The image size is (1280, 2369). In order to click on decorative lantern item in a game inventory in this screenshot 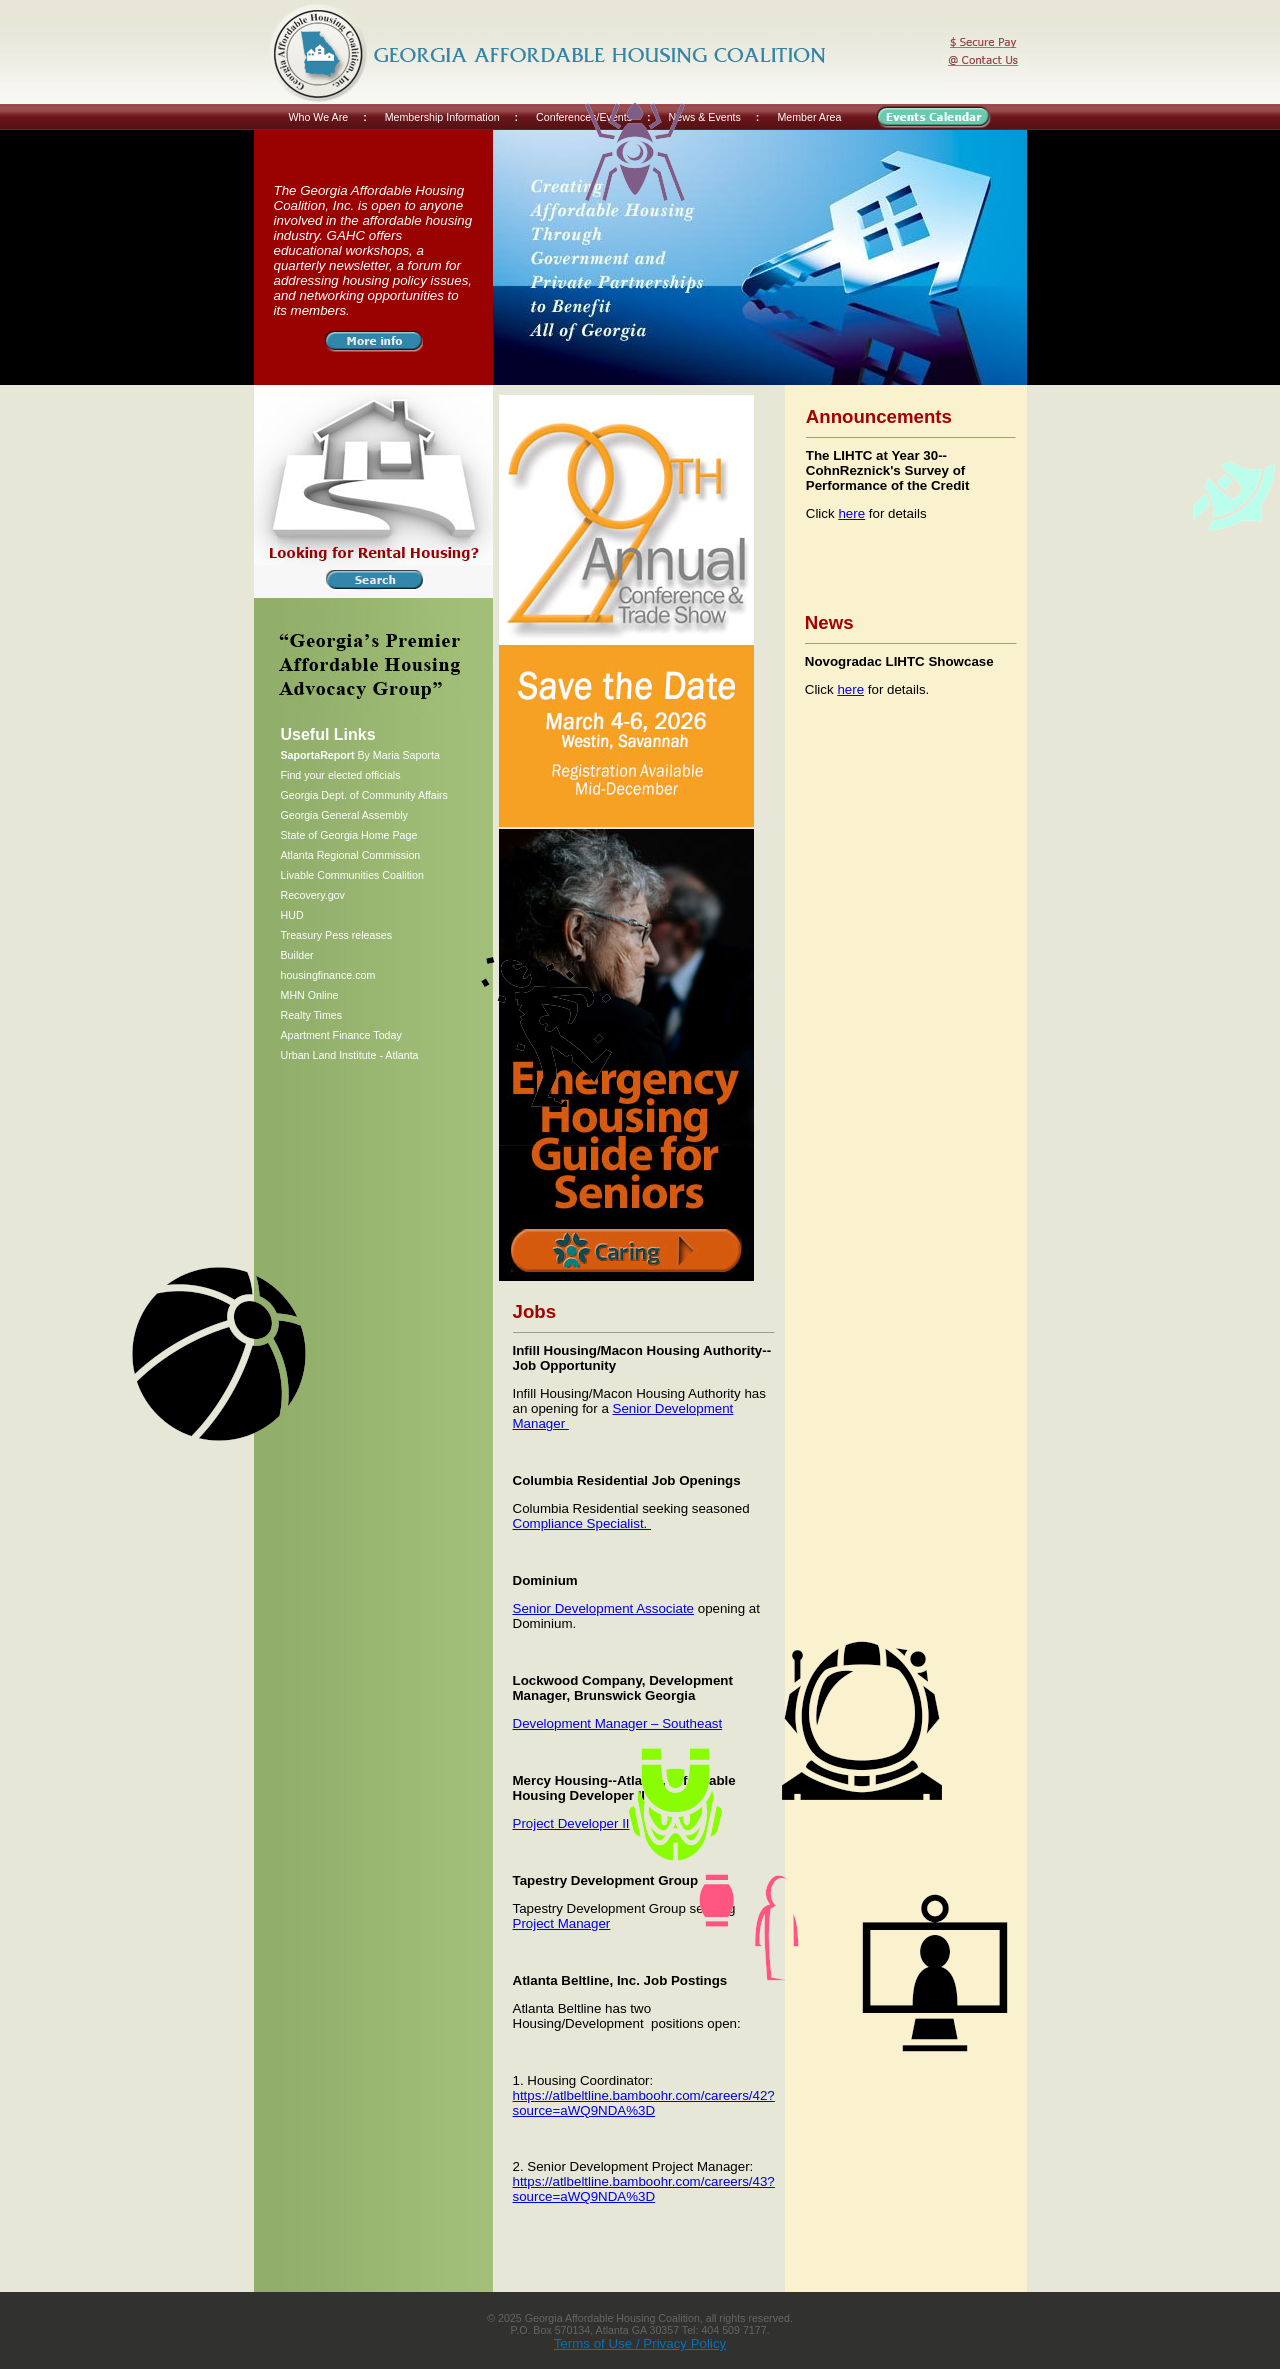, I will do `click(752, 1927)`.